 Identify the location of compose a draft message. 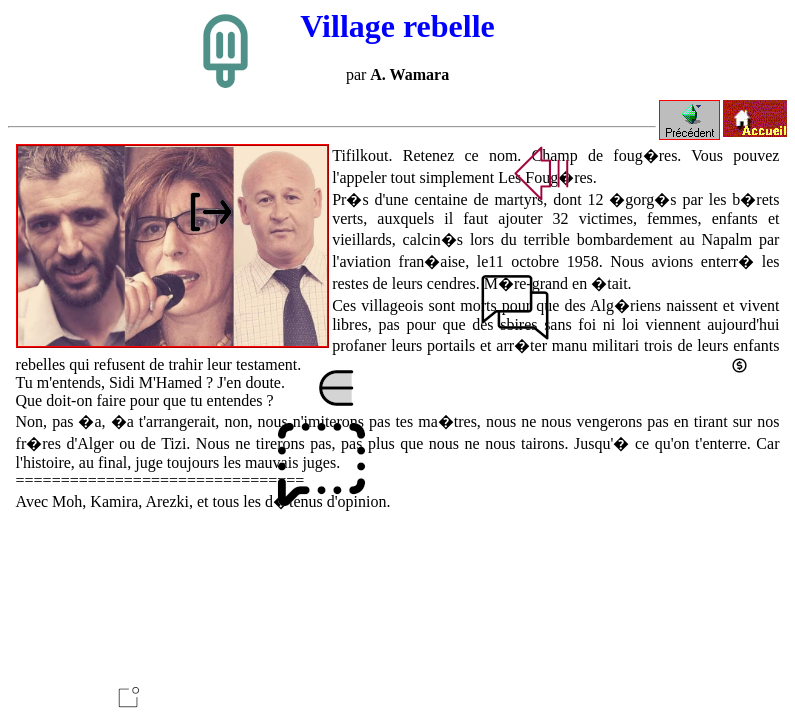
(321, 462).